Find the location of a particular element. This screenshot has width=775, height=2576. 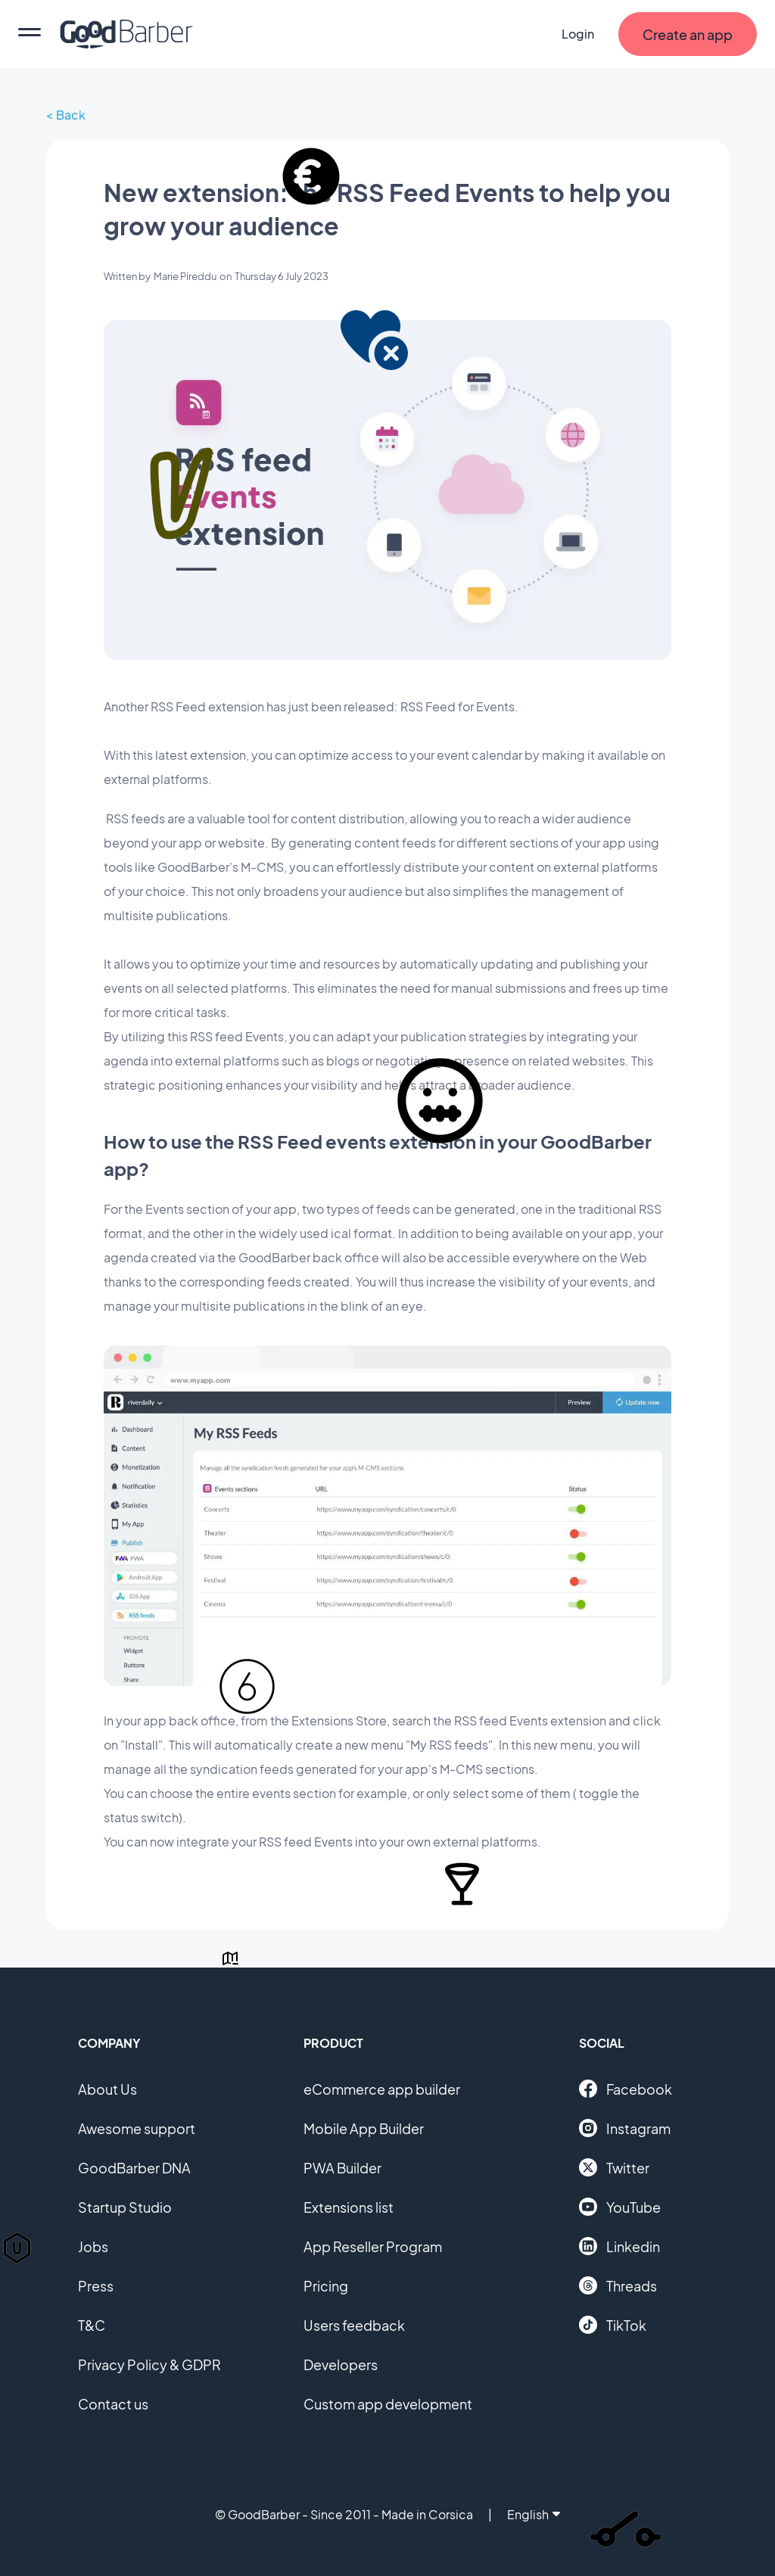

indicates step 6 in a multi-step process is located at coordinates (247, 1686).